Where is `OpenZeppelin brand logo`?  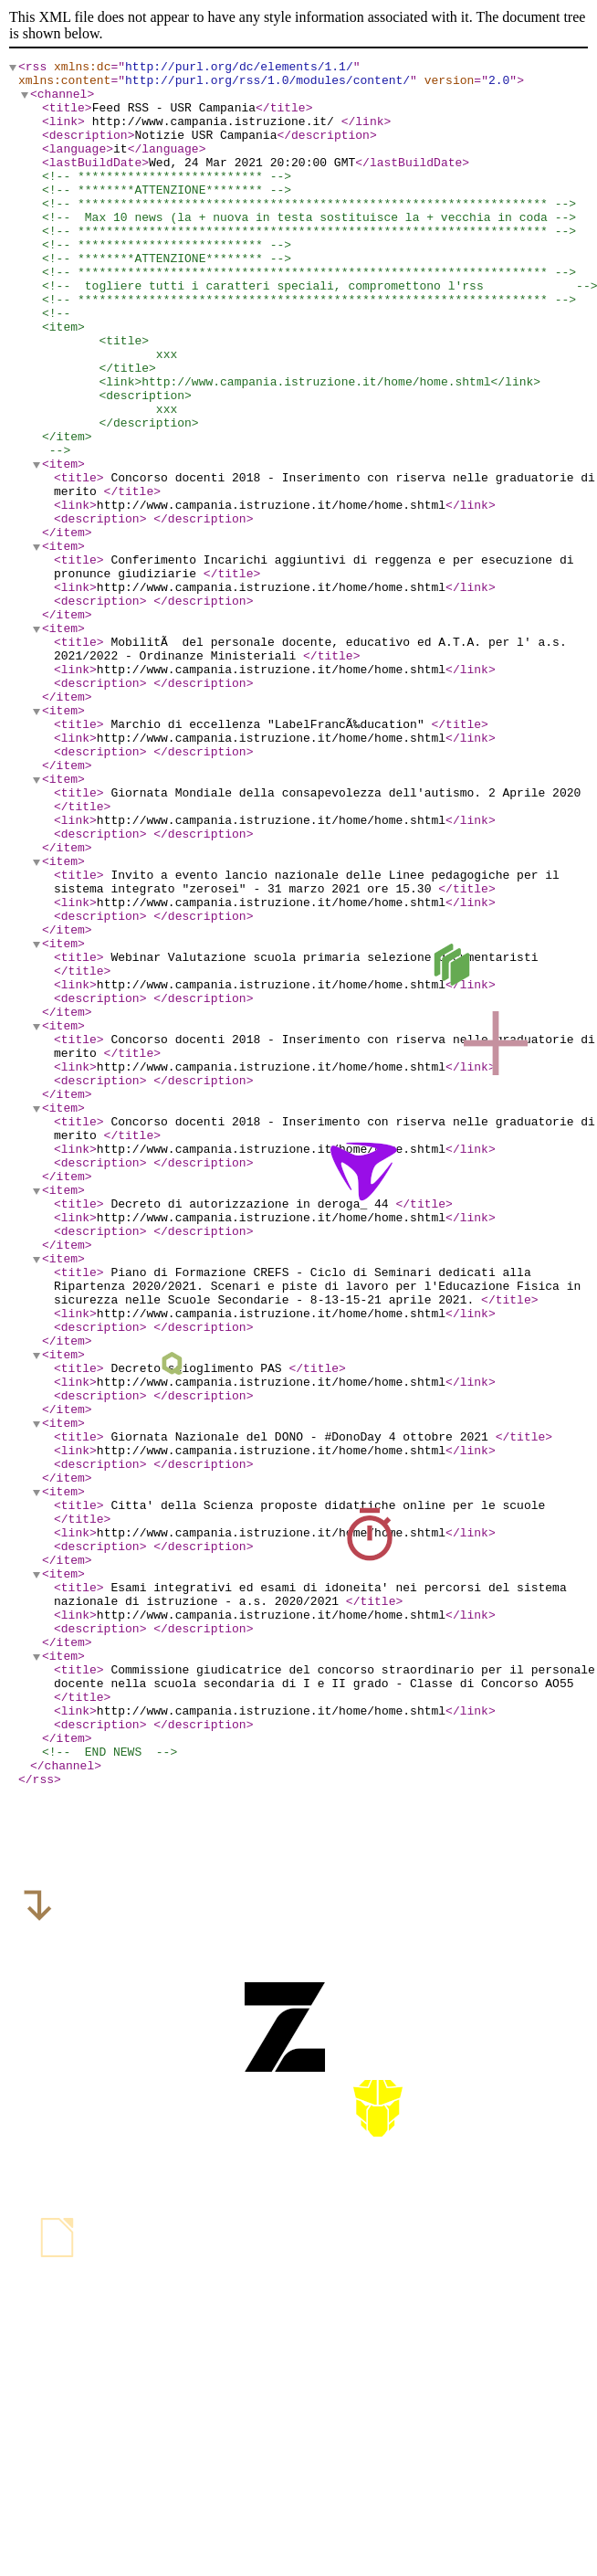 OpenZeppelin brand logo is located at coordinates (285, 2027).